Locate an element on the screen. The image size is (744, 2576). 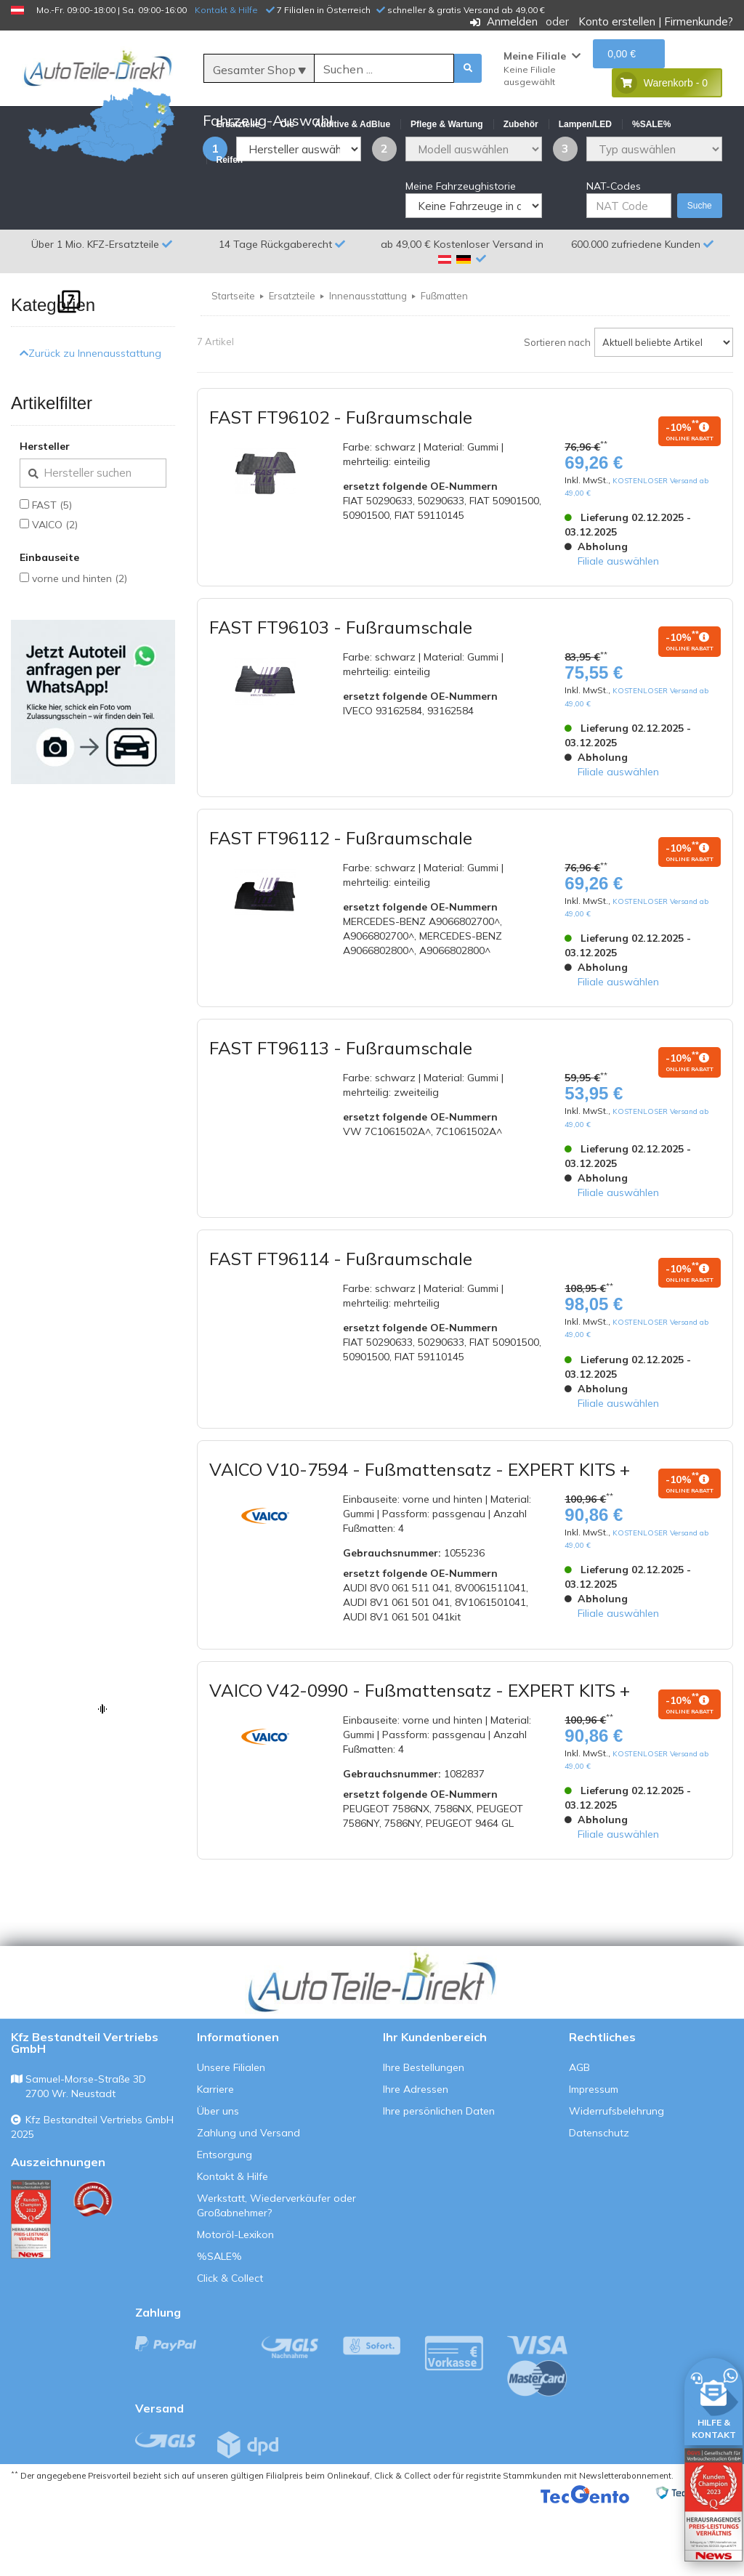
filter or view item 7 in a series is located at coordinates (69, 302).